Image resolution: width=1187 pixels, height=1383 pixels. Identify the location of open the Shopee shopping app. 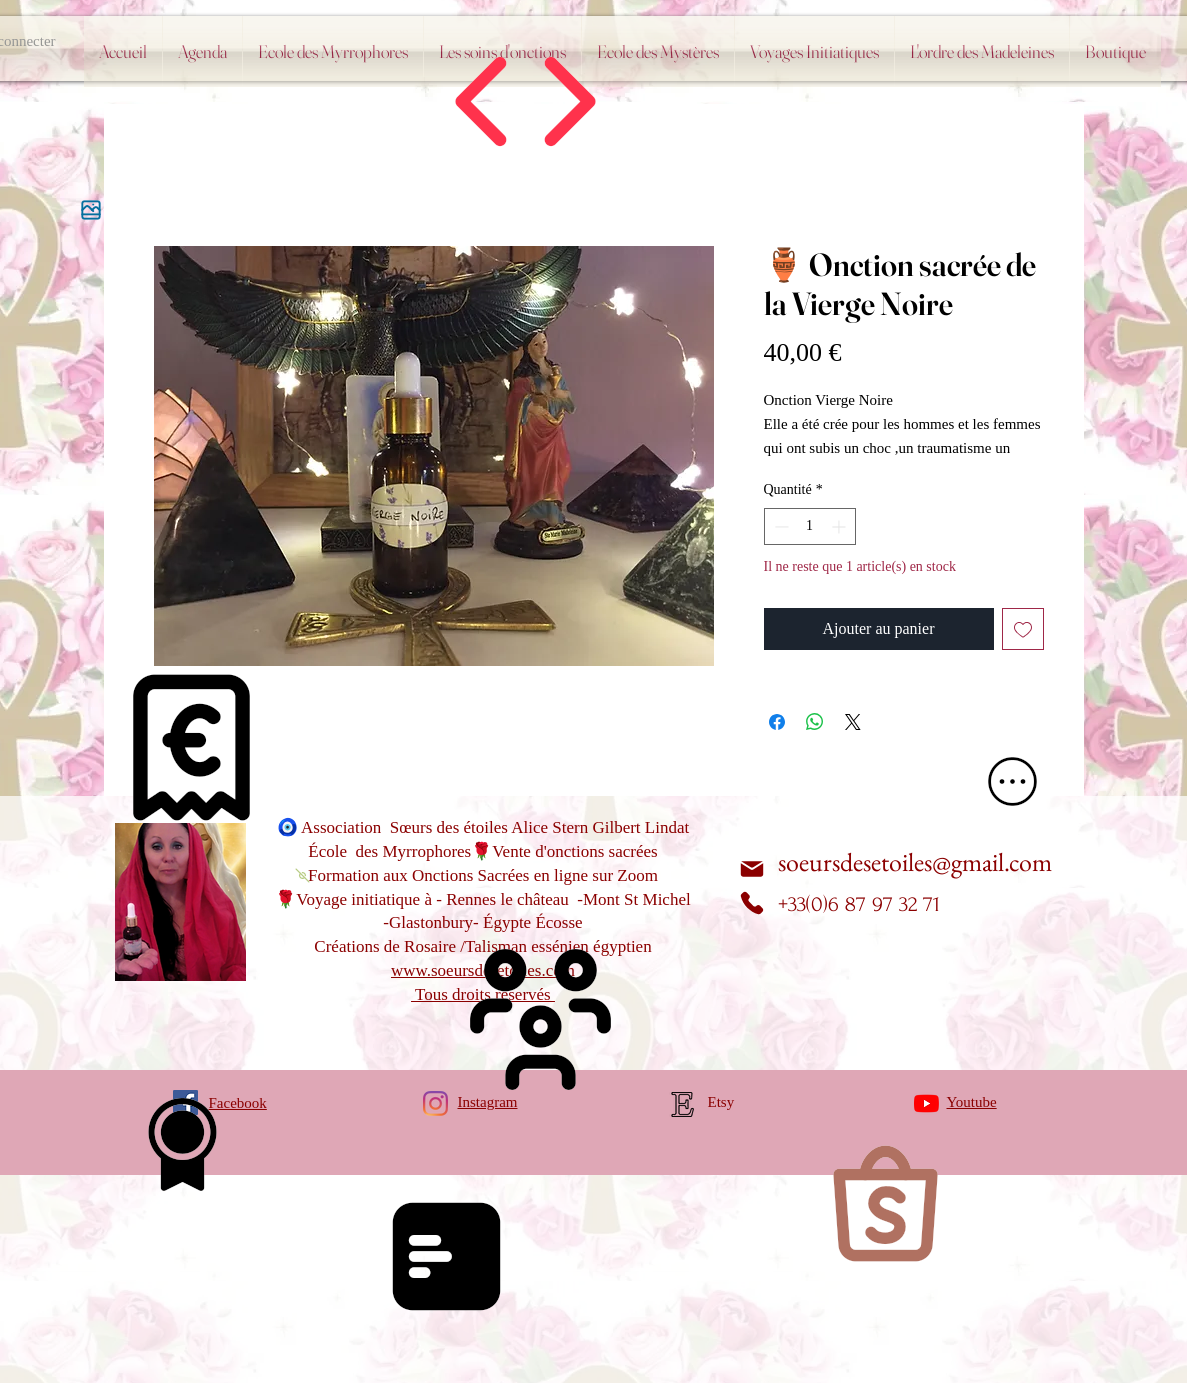
(885, 1203).